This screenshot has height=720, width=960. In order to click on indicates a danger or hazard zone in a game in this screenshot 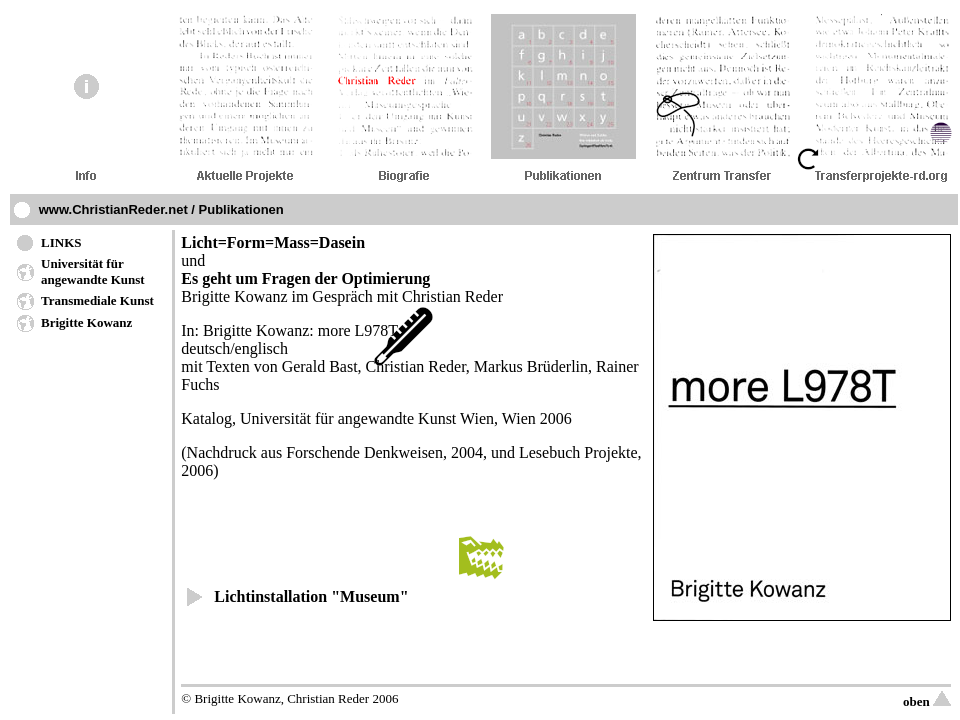, I will do `click(481, 558)`.